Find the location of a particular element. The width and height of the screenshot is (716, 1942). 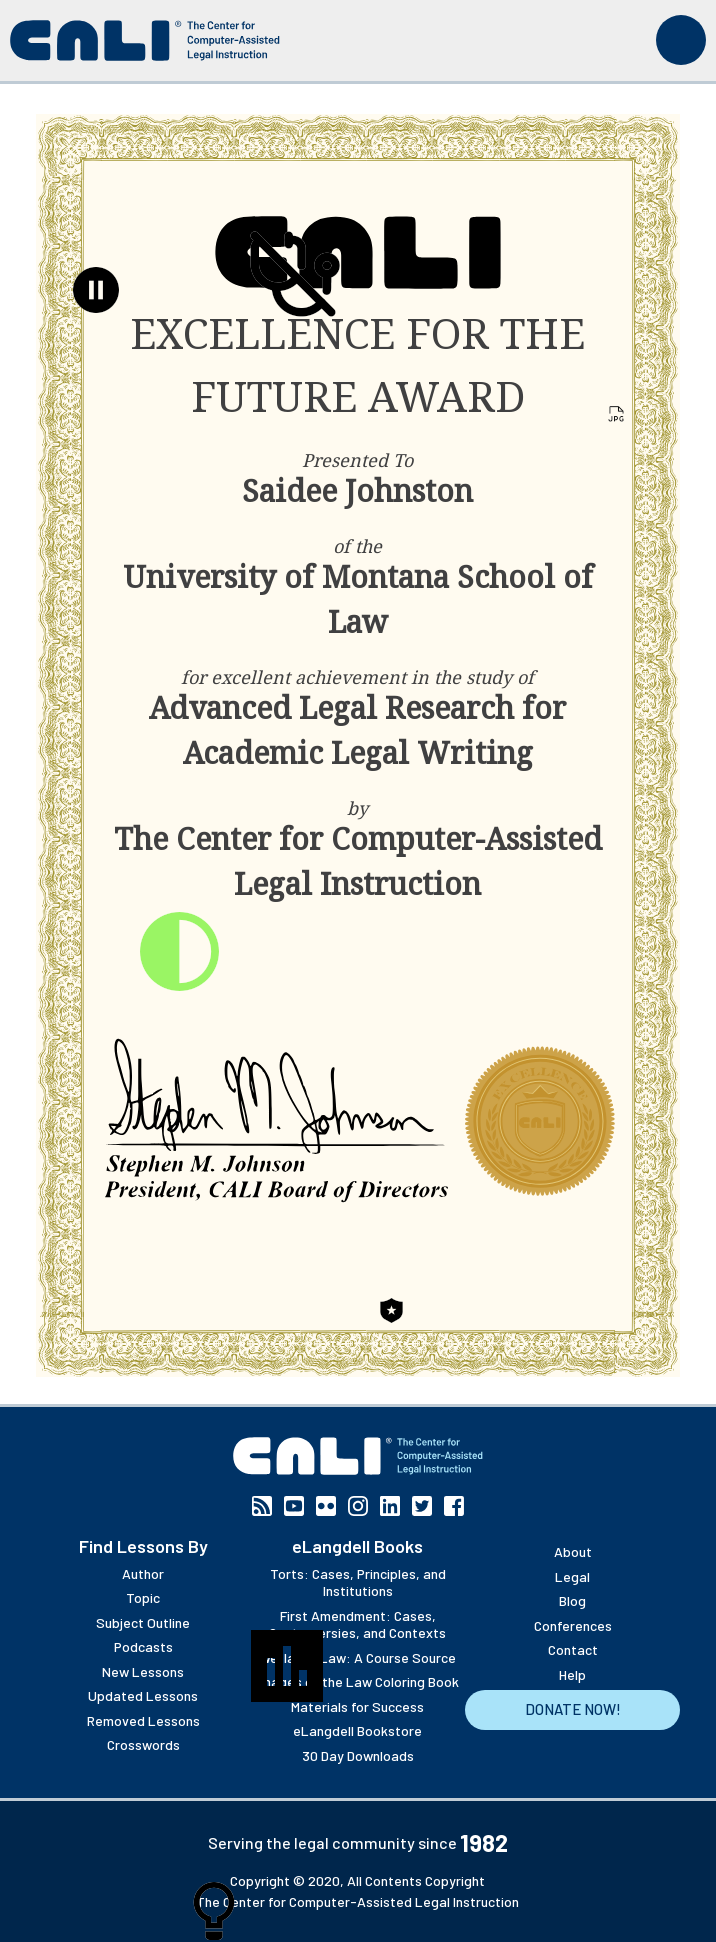

view or open a JPG image file is located at coordinates (616, 414).